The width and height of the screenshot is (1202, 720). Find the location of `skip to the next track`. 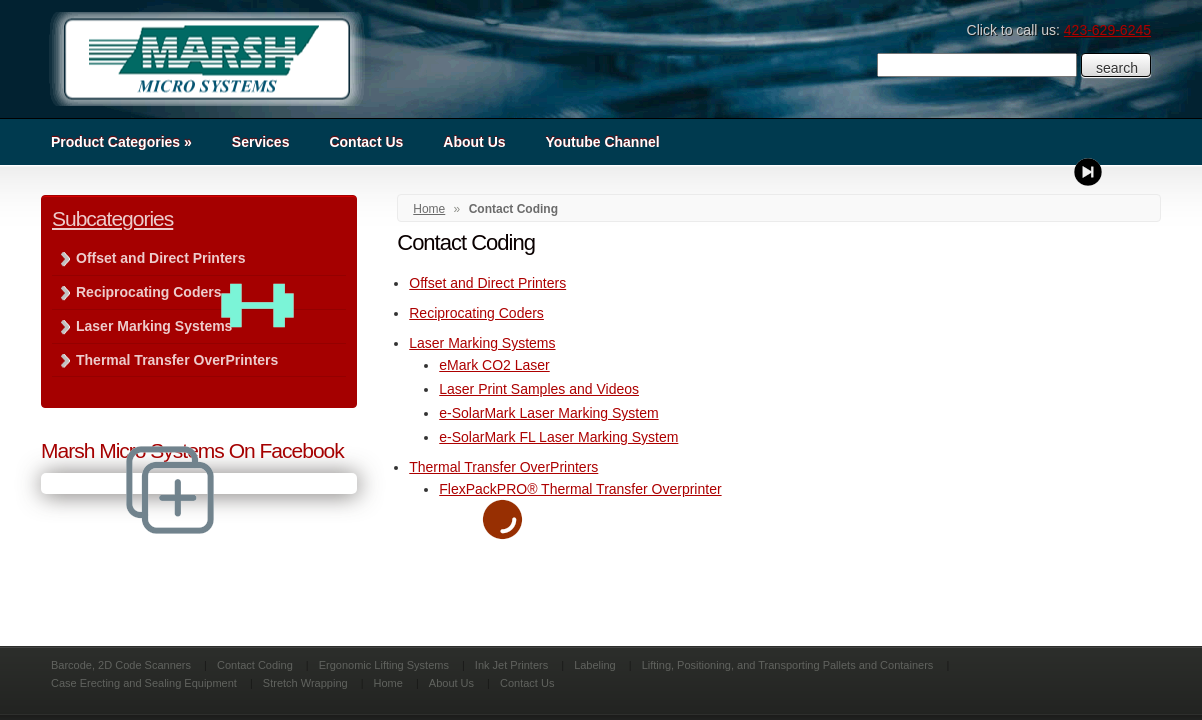

skip to the next track is located at coordinates (1088, 172).